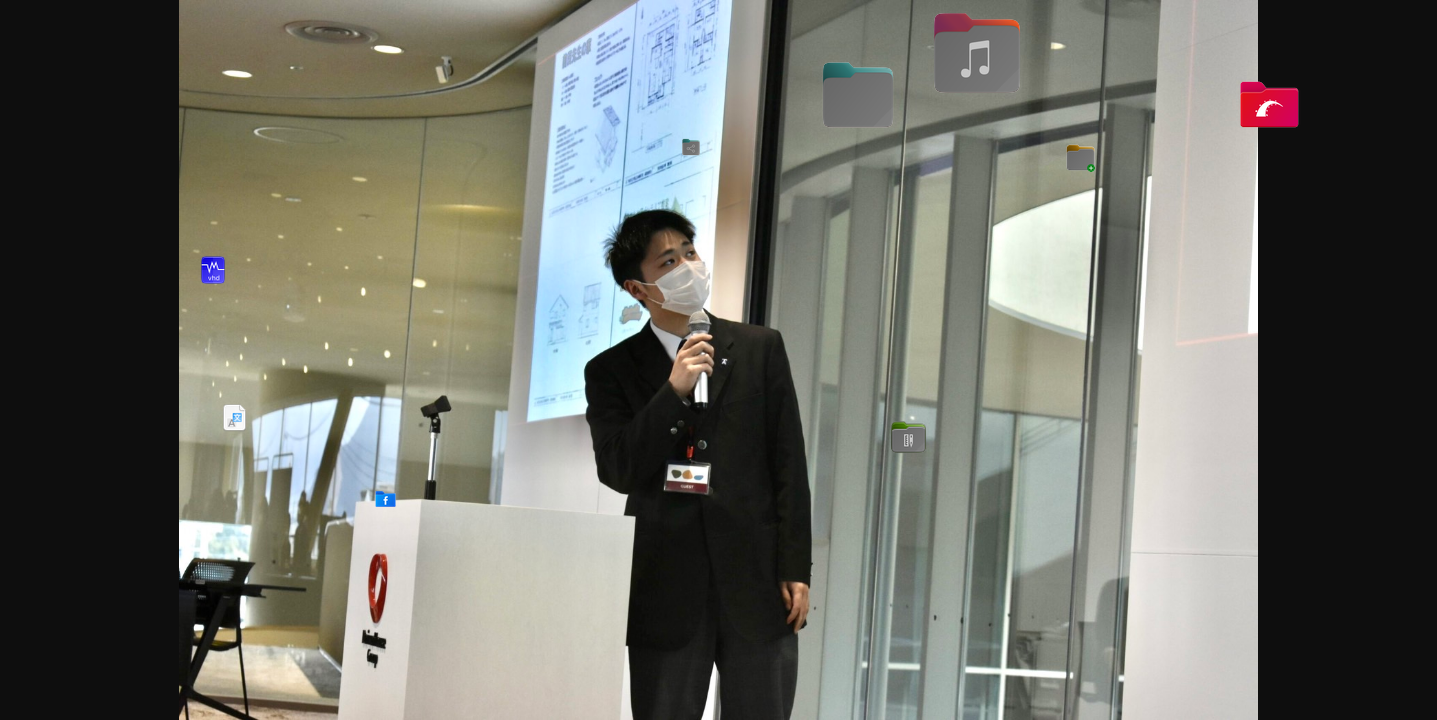  I want to click on open a VirtualBox virtual hard disk file, so click(213, 270).